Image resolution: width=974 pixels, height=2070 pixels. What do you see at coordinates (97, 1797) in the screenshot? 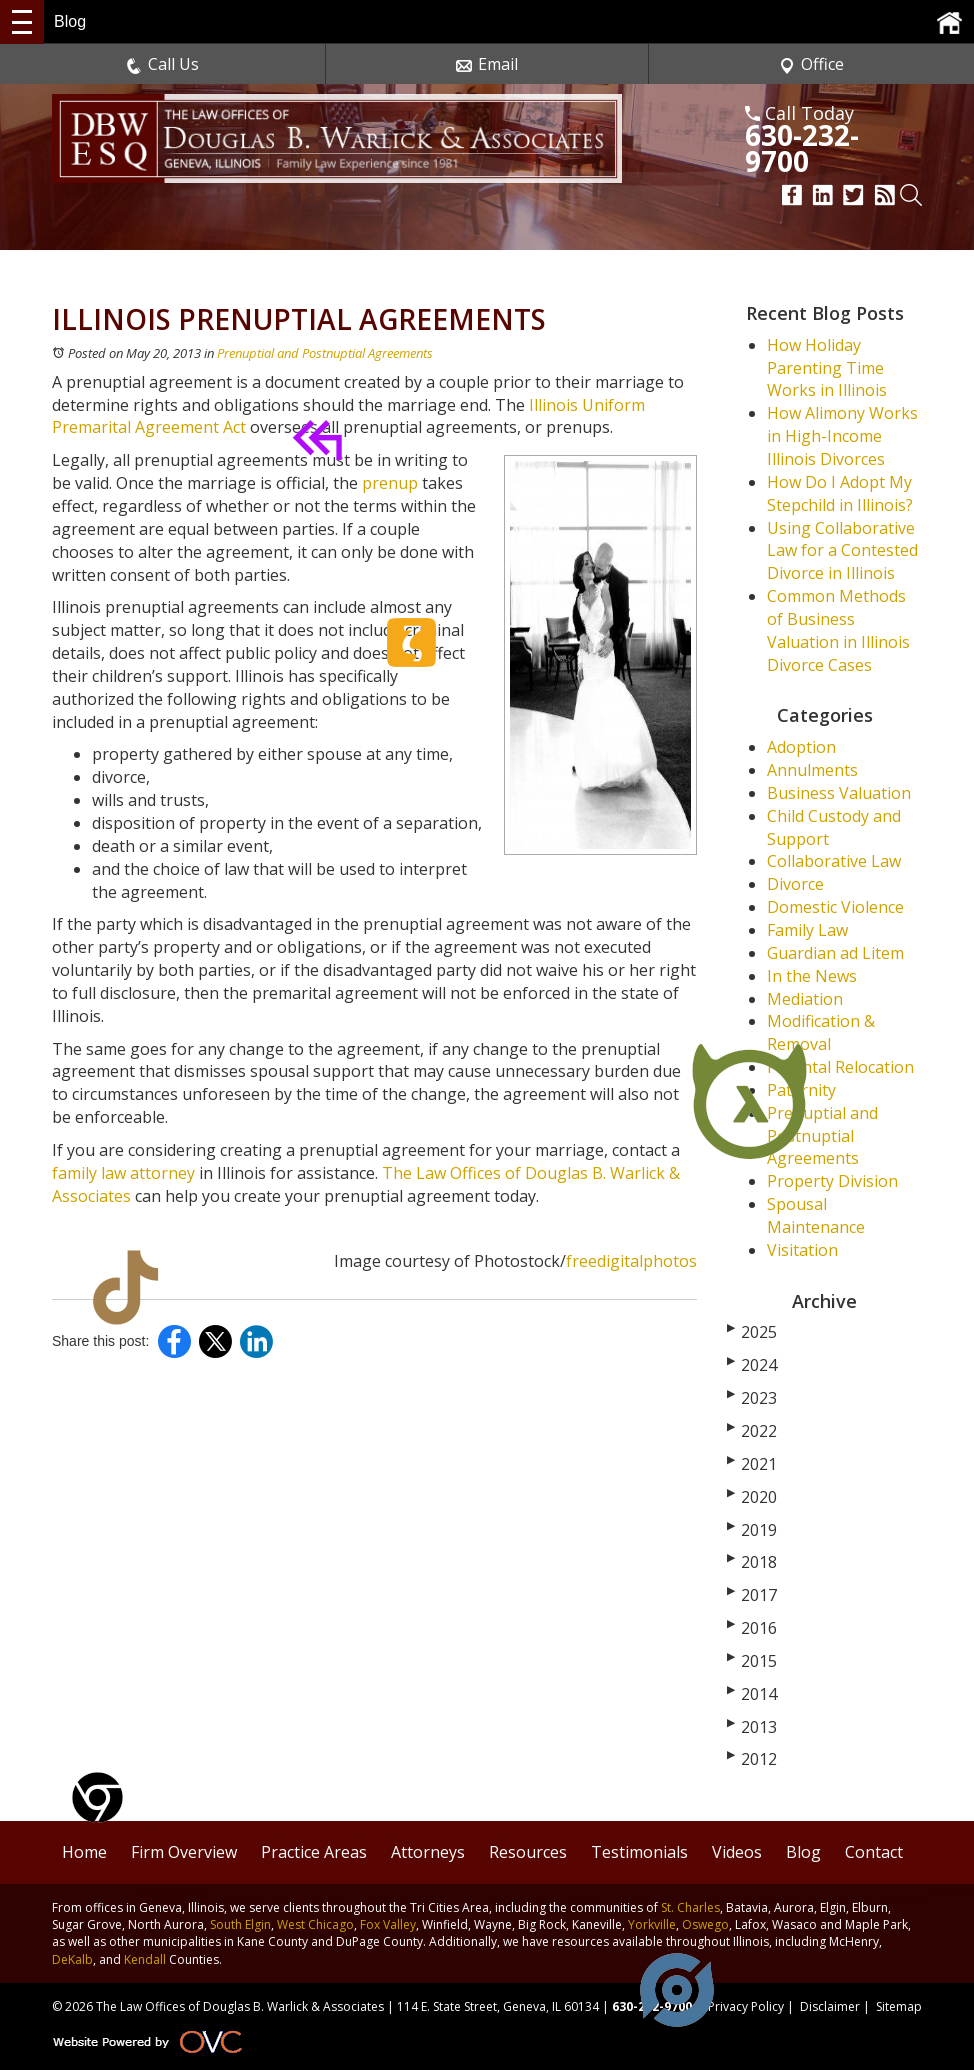
I see `open google chrome browser` at bounding box center [97, 1797].